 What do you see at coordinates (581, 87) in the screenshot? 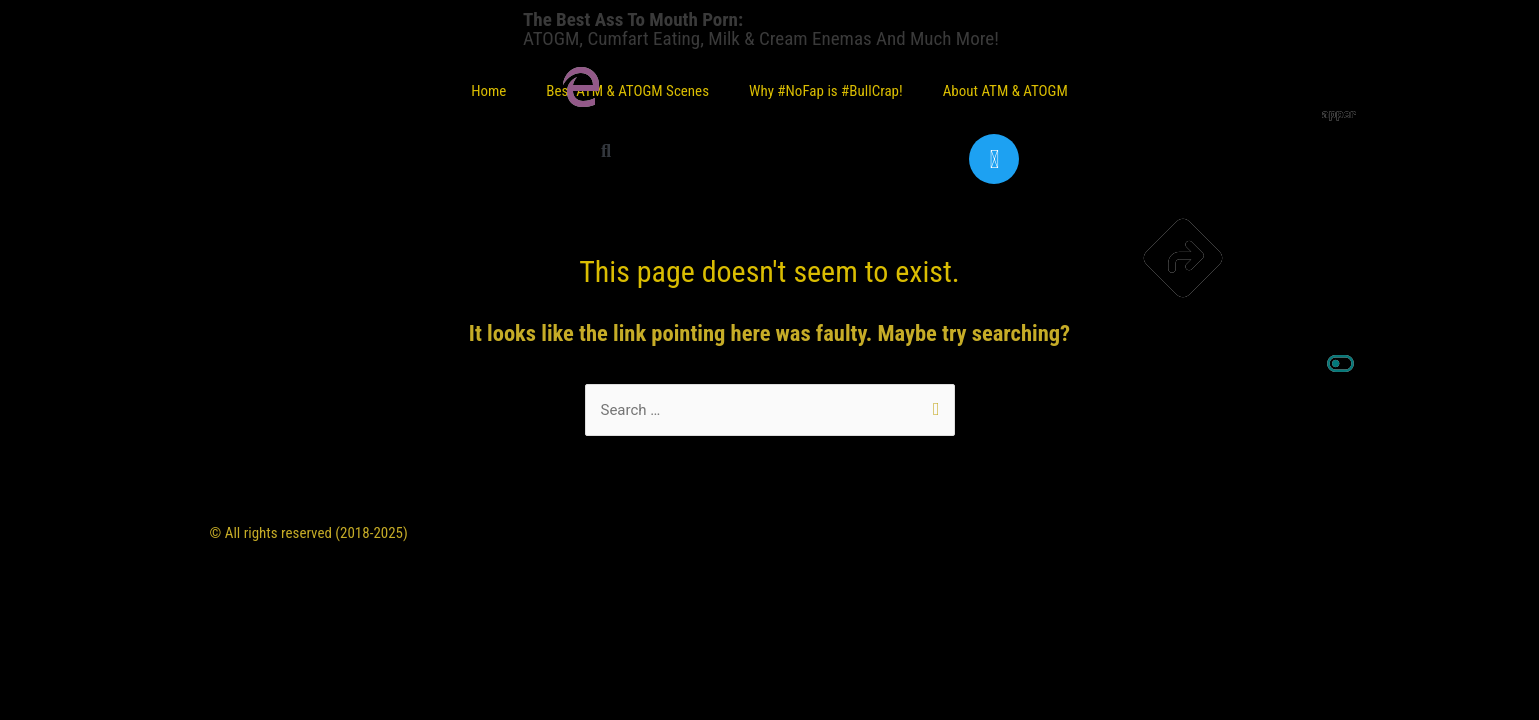
I see `open microsoft edge browser` at bounding box center [581, 87].